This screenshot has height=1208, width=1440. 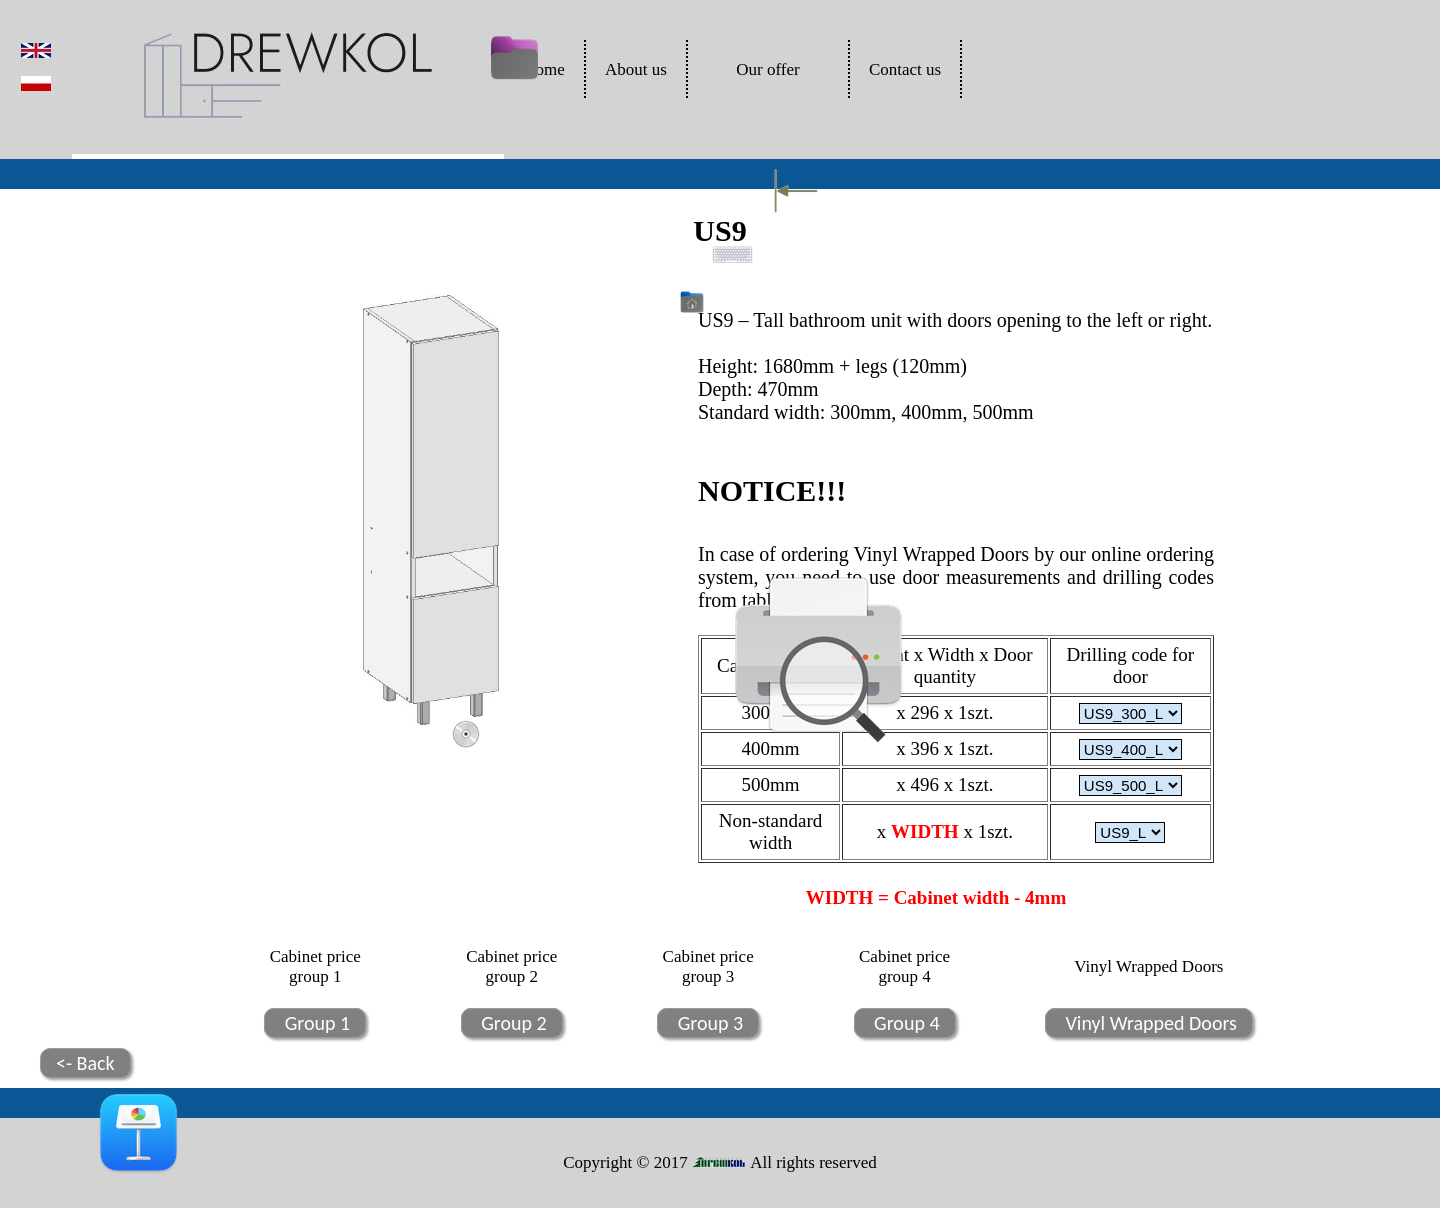 What do you see at coordinates (796, 191) in the screenshot?
I see `go to the first item in a list or sequence` at bounding box center [796, 191].